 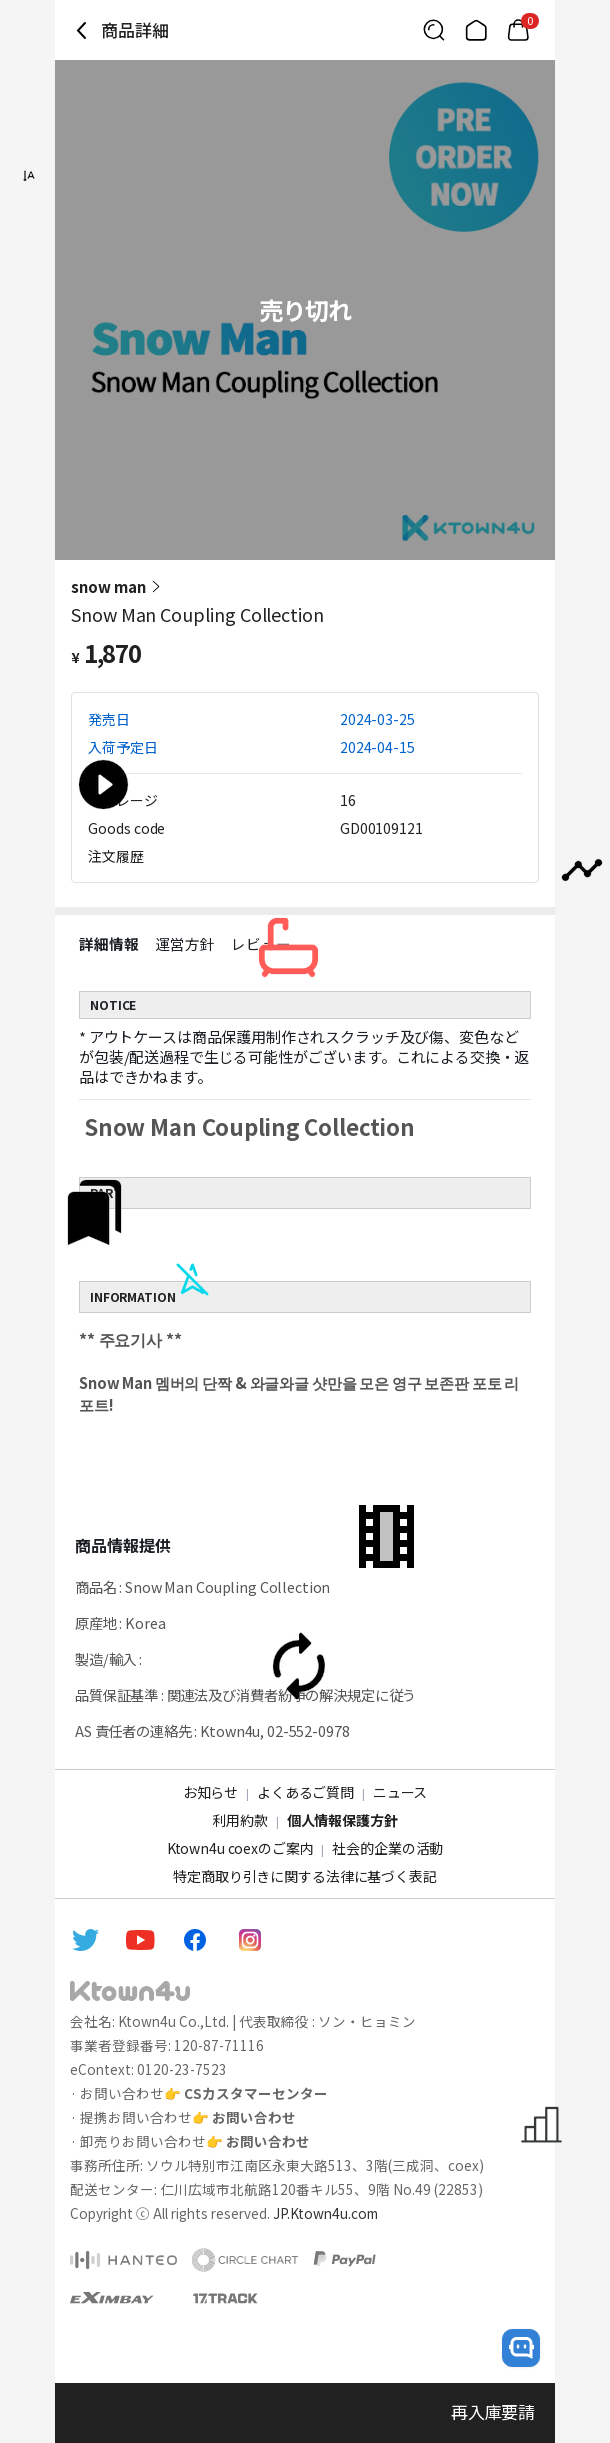 I want to click on view analytics or statistics, so click(x=541, y=2125).